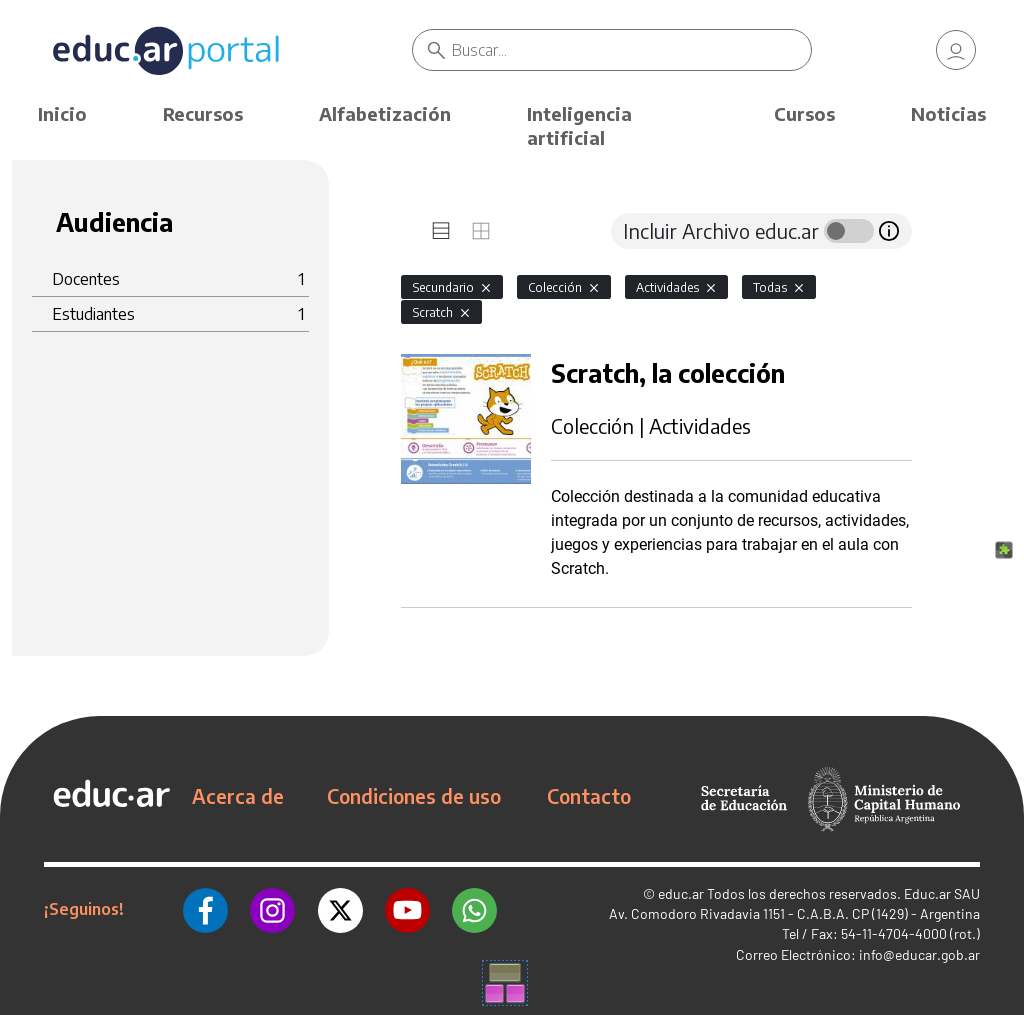 The width and height of the screenshot is (1024, 1015). I want to click on browse or manage system add-ons, so click(1004, 550).